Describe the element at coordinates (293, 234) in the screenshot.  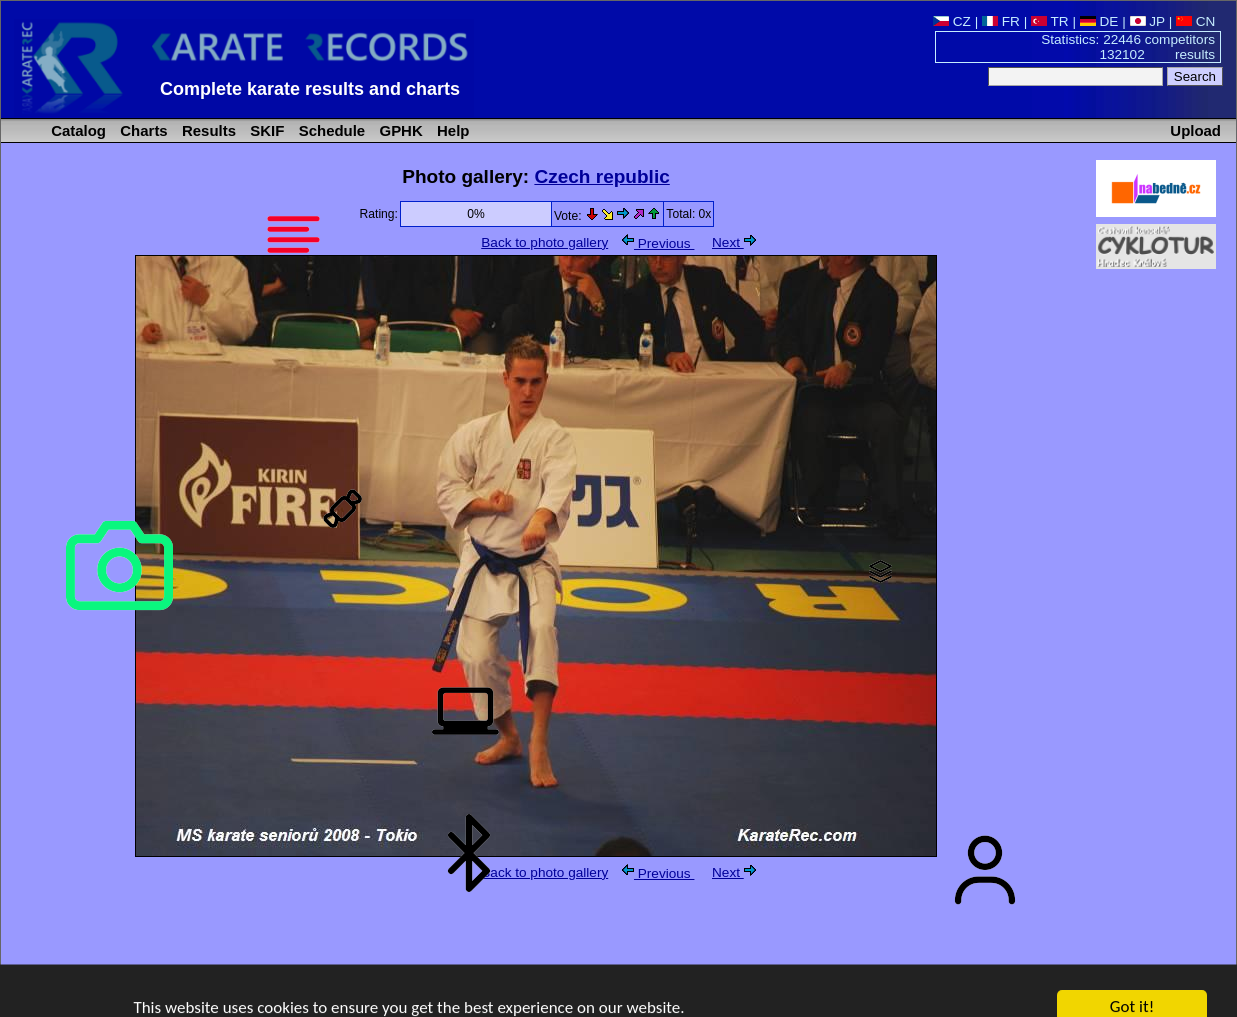
I see `align text to the left` at that location.